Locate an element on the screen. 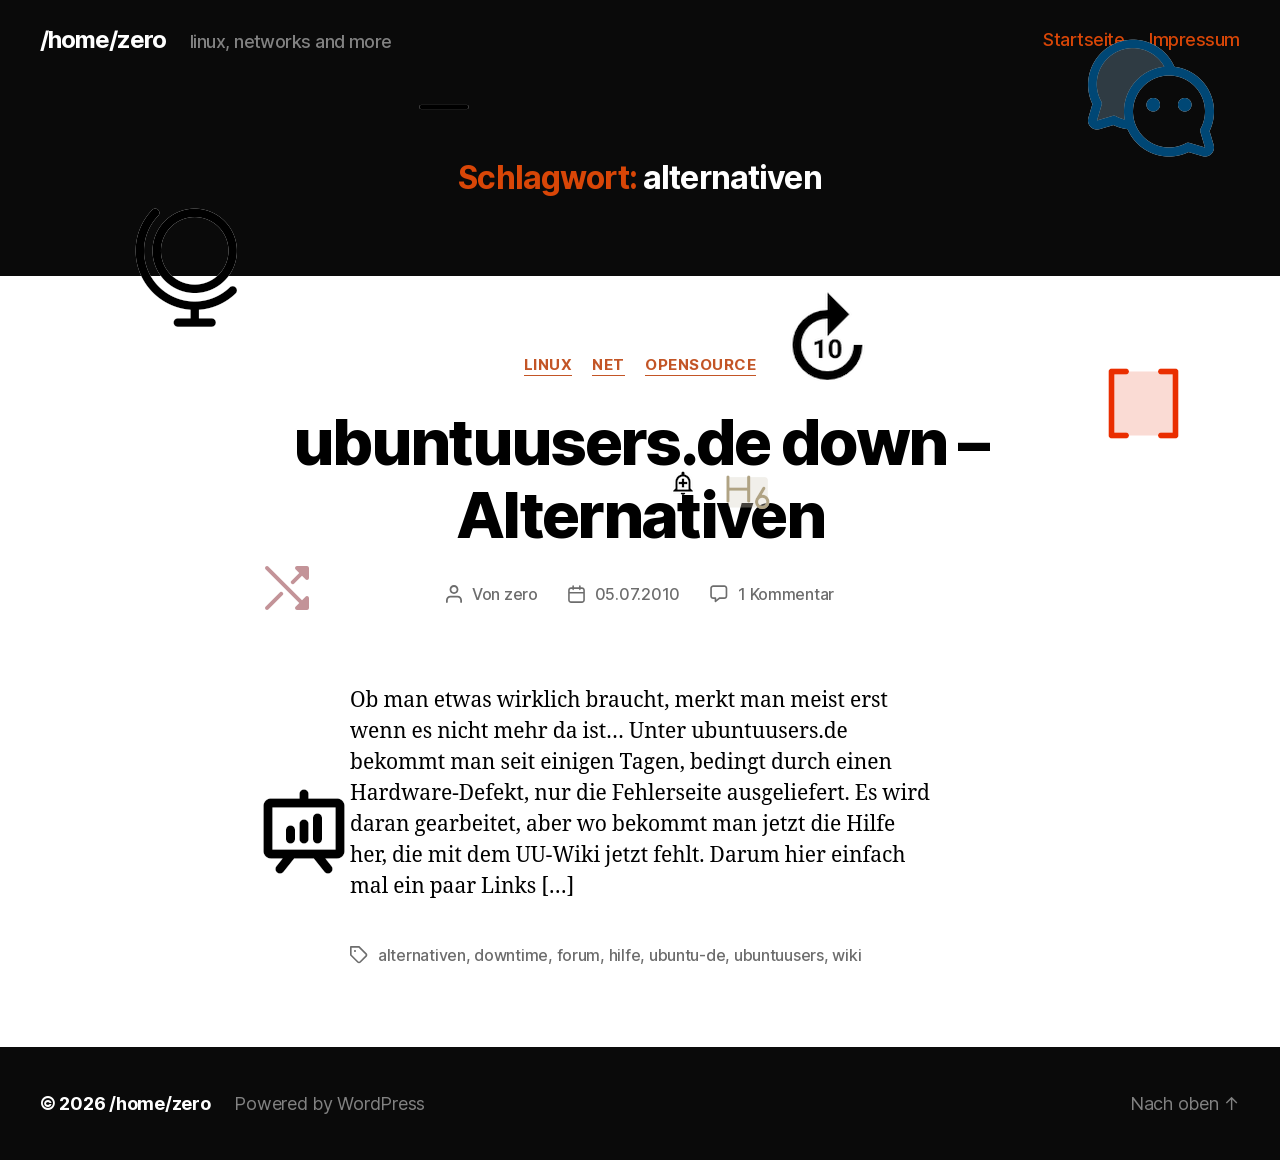  view or edit code snippets is located at coordinates (1143, 403).